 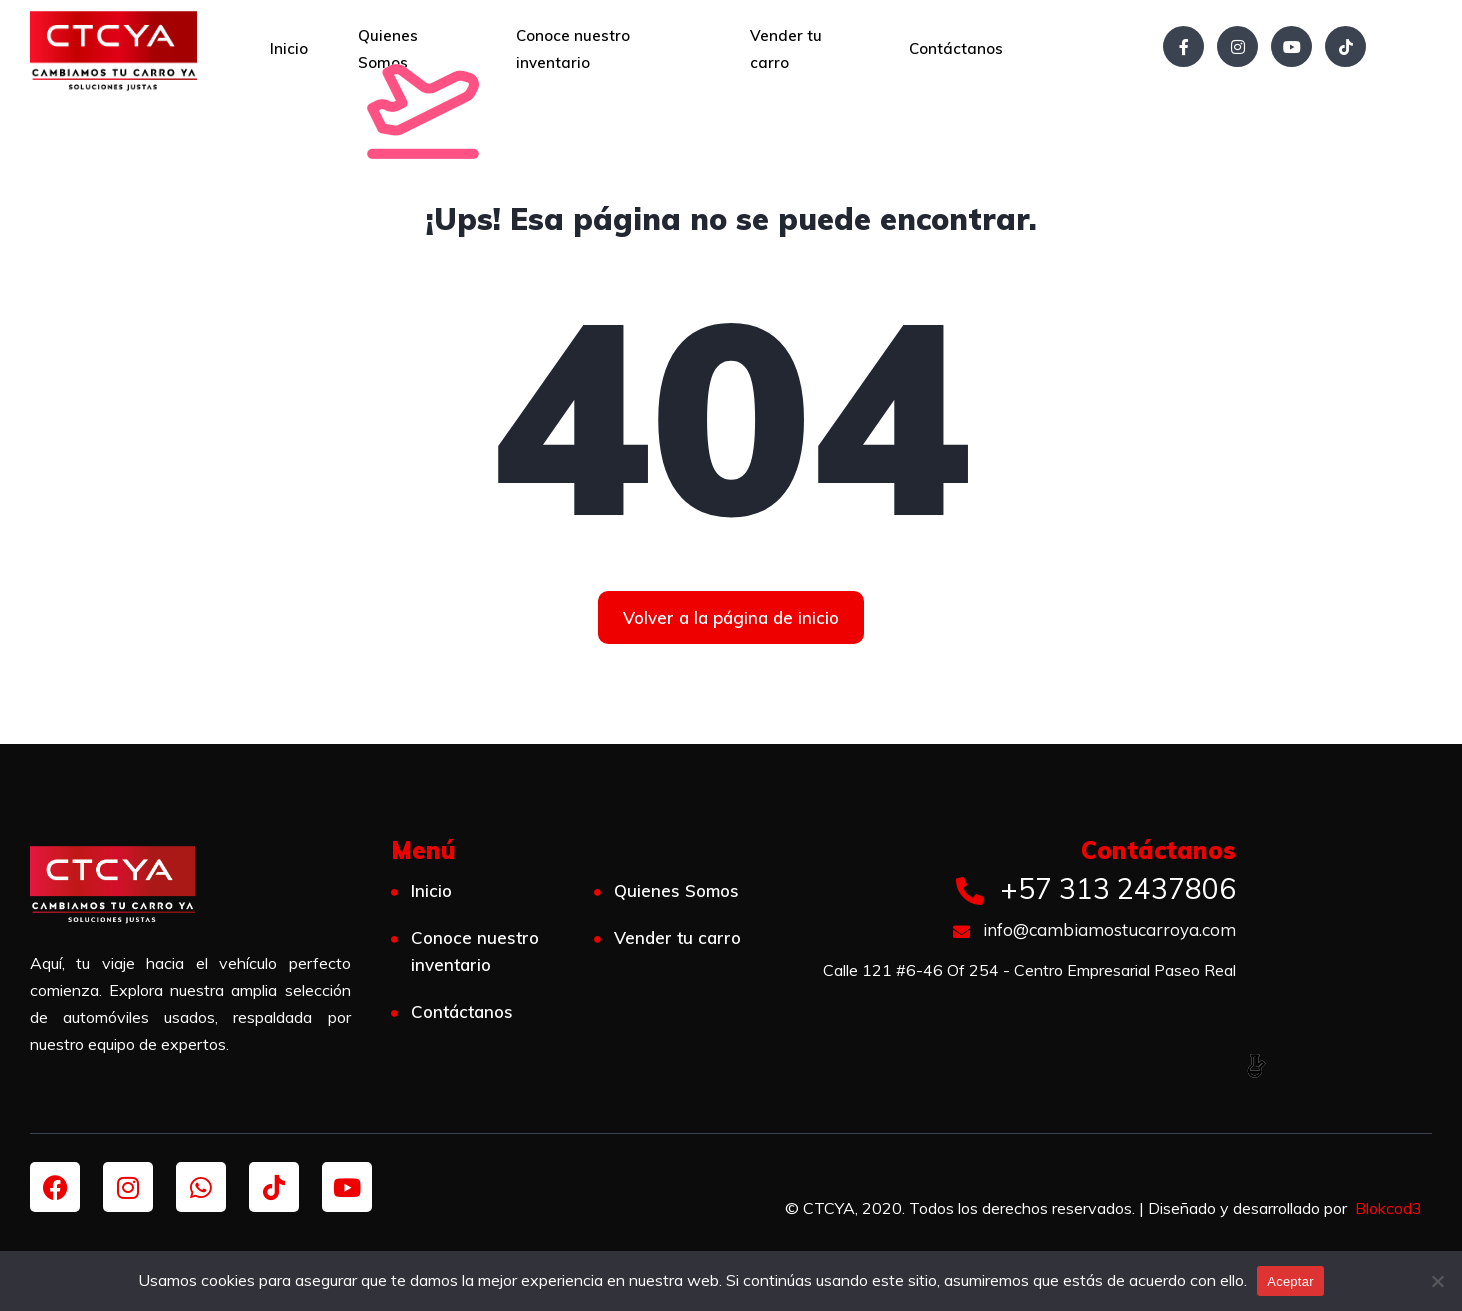 What do you see at coordinates (1256, 1066) in the screenshot?
I see `access chemistry or laboratory tools` at bounding box center [1256, 1066].